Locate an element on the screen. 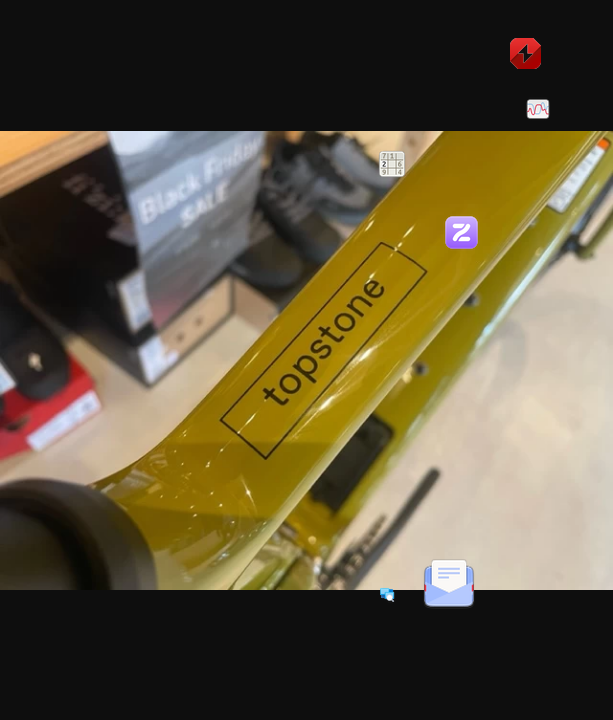  open packet viewer application is located at coordinates (387, 595).